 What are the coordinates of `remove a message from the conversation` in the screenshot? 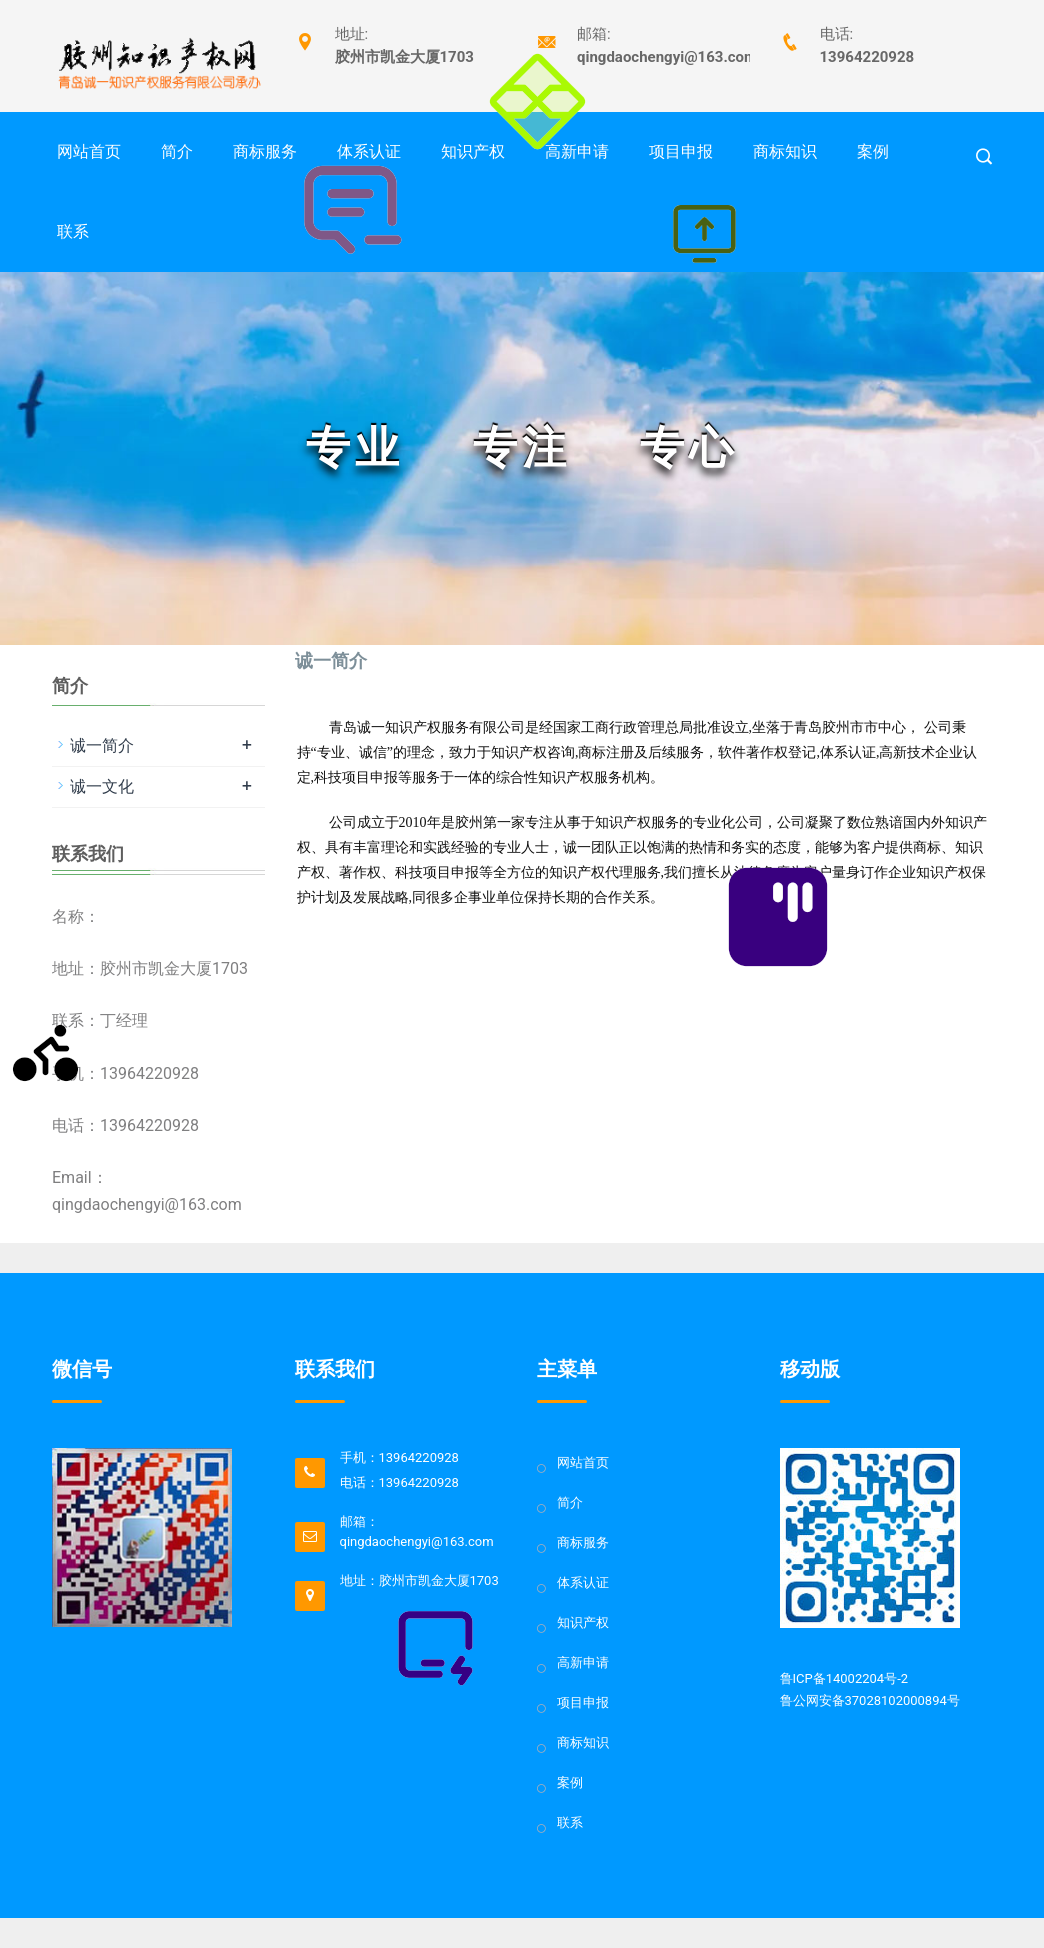 It's located at (350, 207).